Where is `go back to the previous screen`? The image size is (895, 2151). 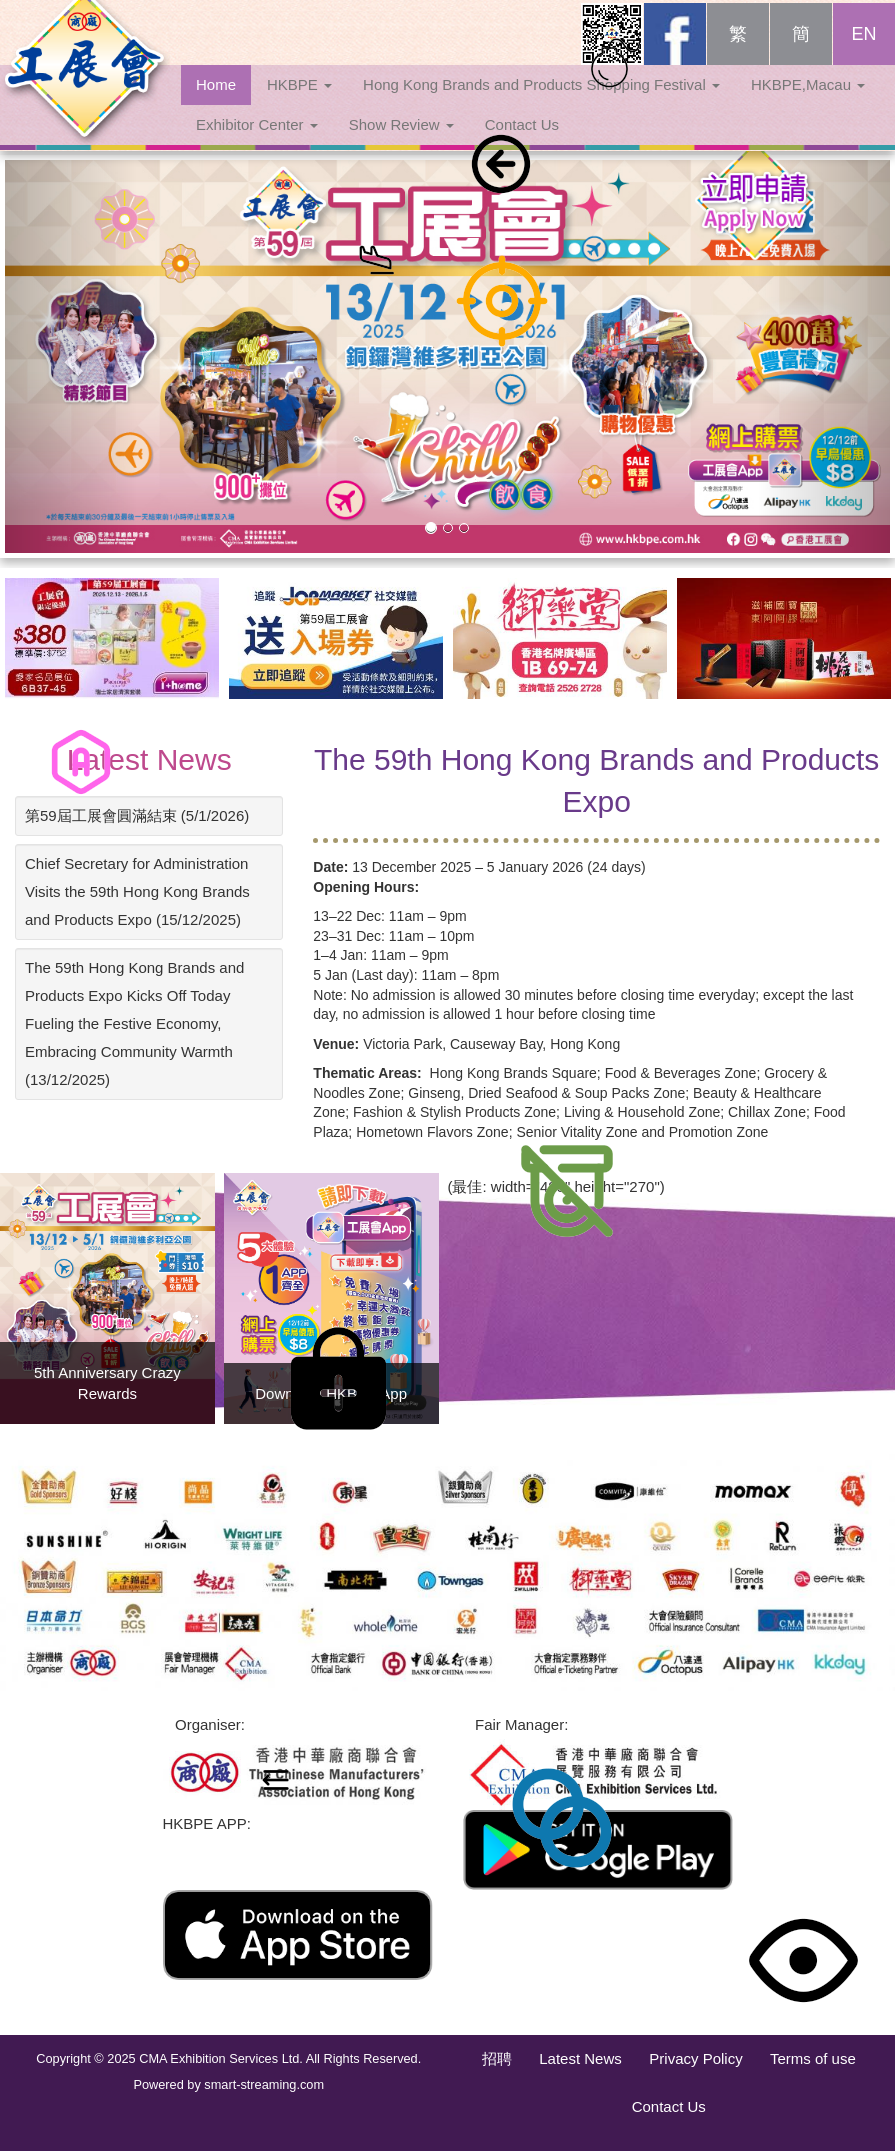
go back to the previous screen is located at coordinates (501, 164).